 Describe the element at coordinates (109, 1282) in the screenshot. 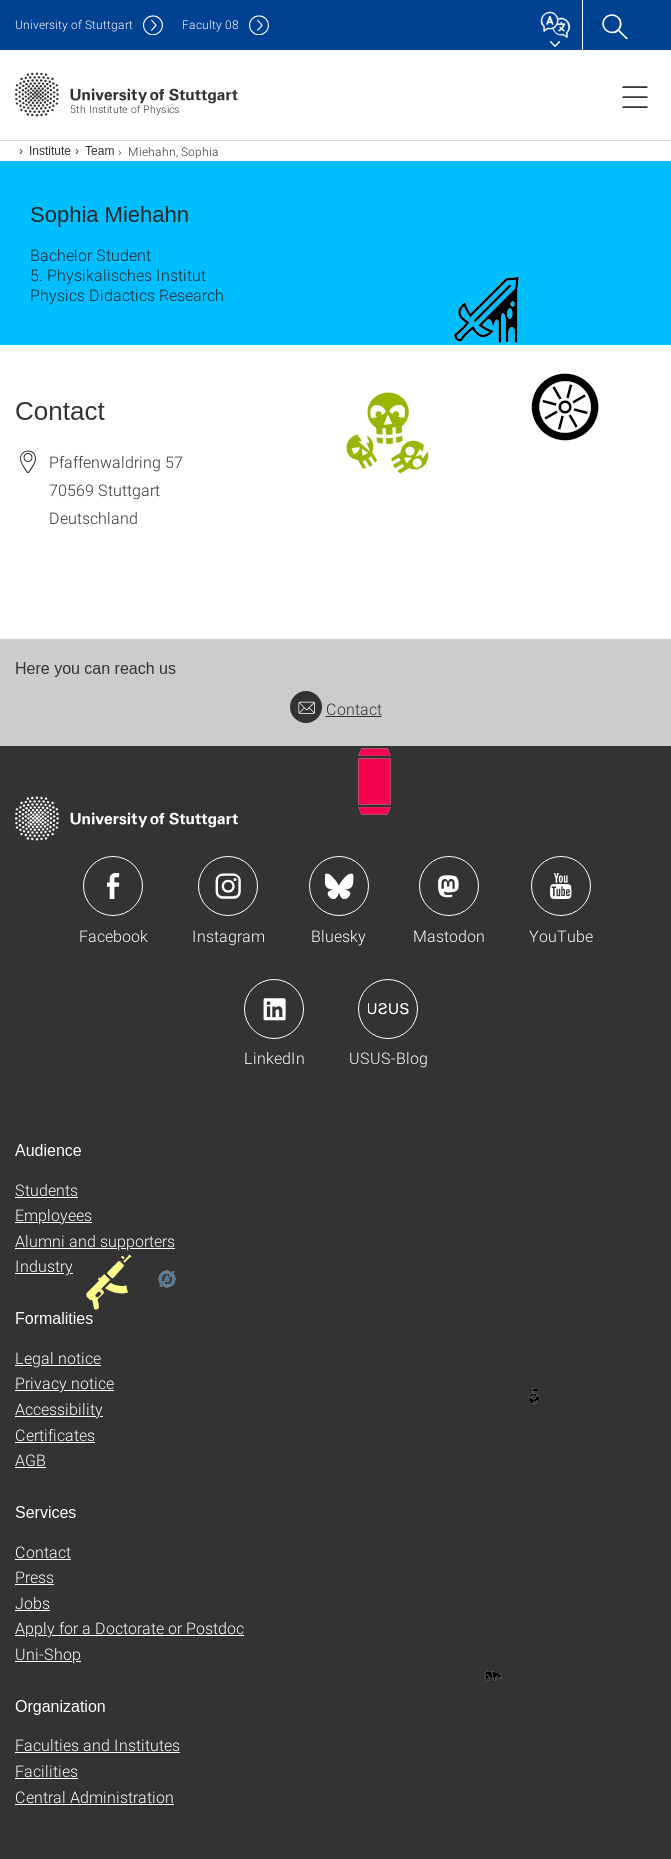

I see `select assault rifle weapon in game` at that location.